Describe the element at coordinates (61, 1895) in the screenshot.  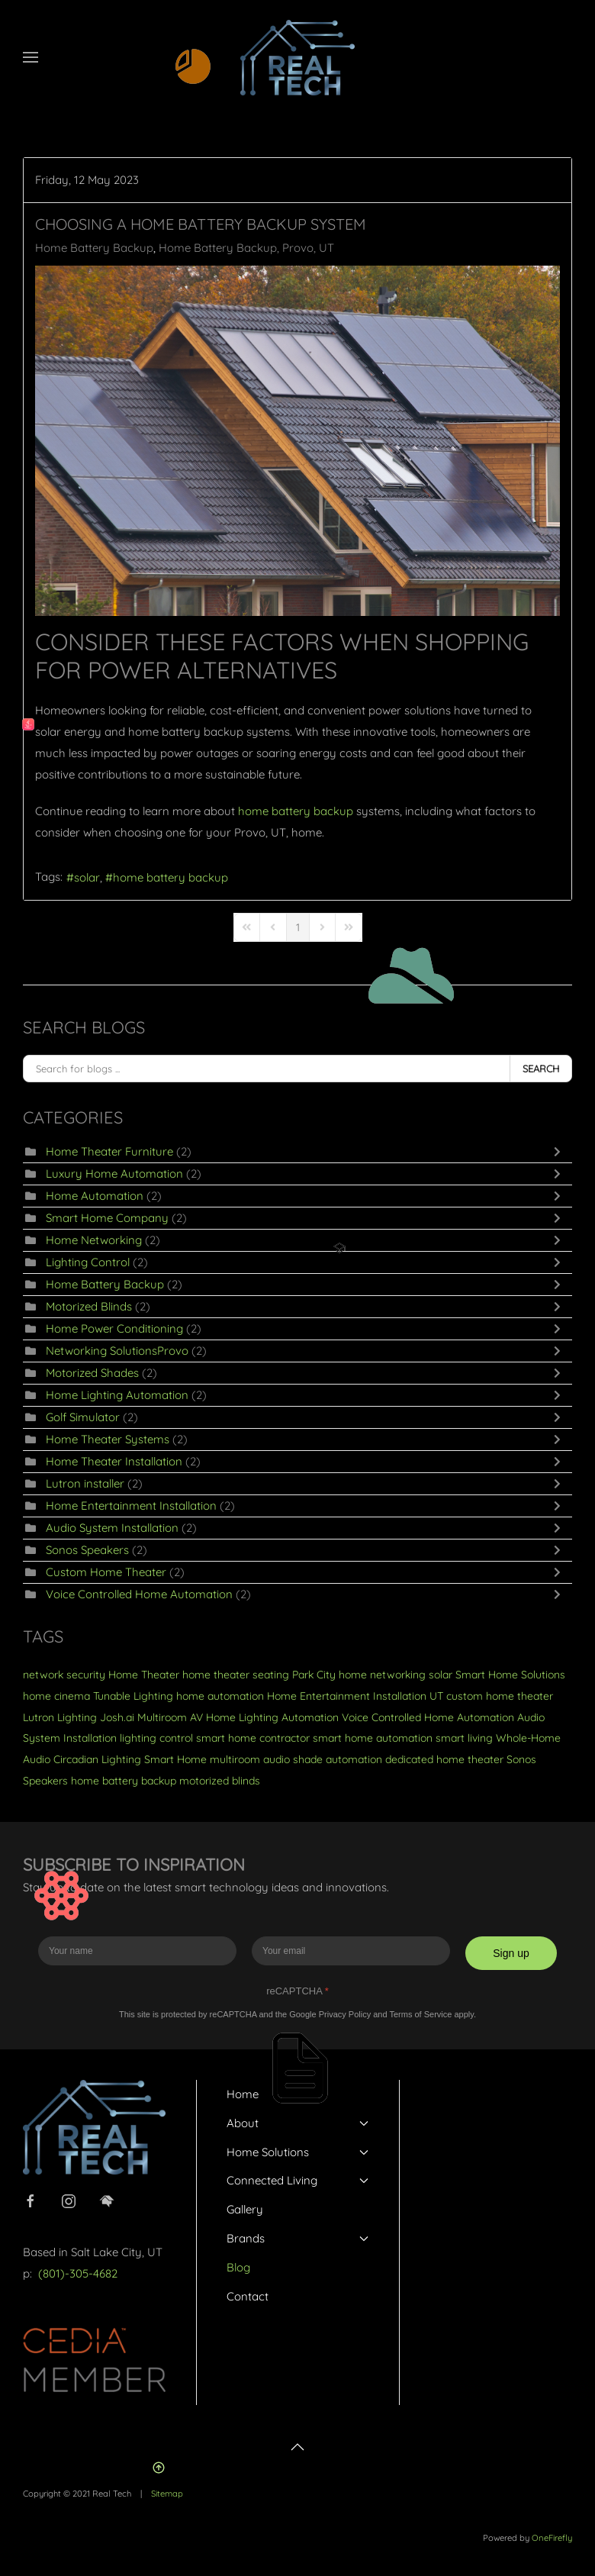
I see `view star-ring network topology` at that location.